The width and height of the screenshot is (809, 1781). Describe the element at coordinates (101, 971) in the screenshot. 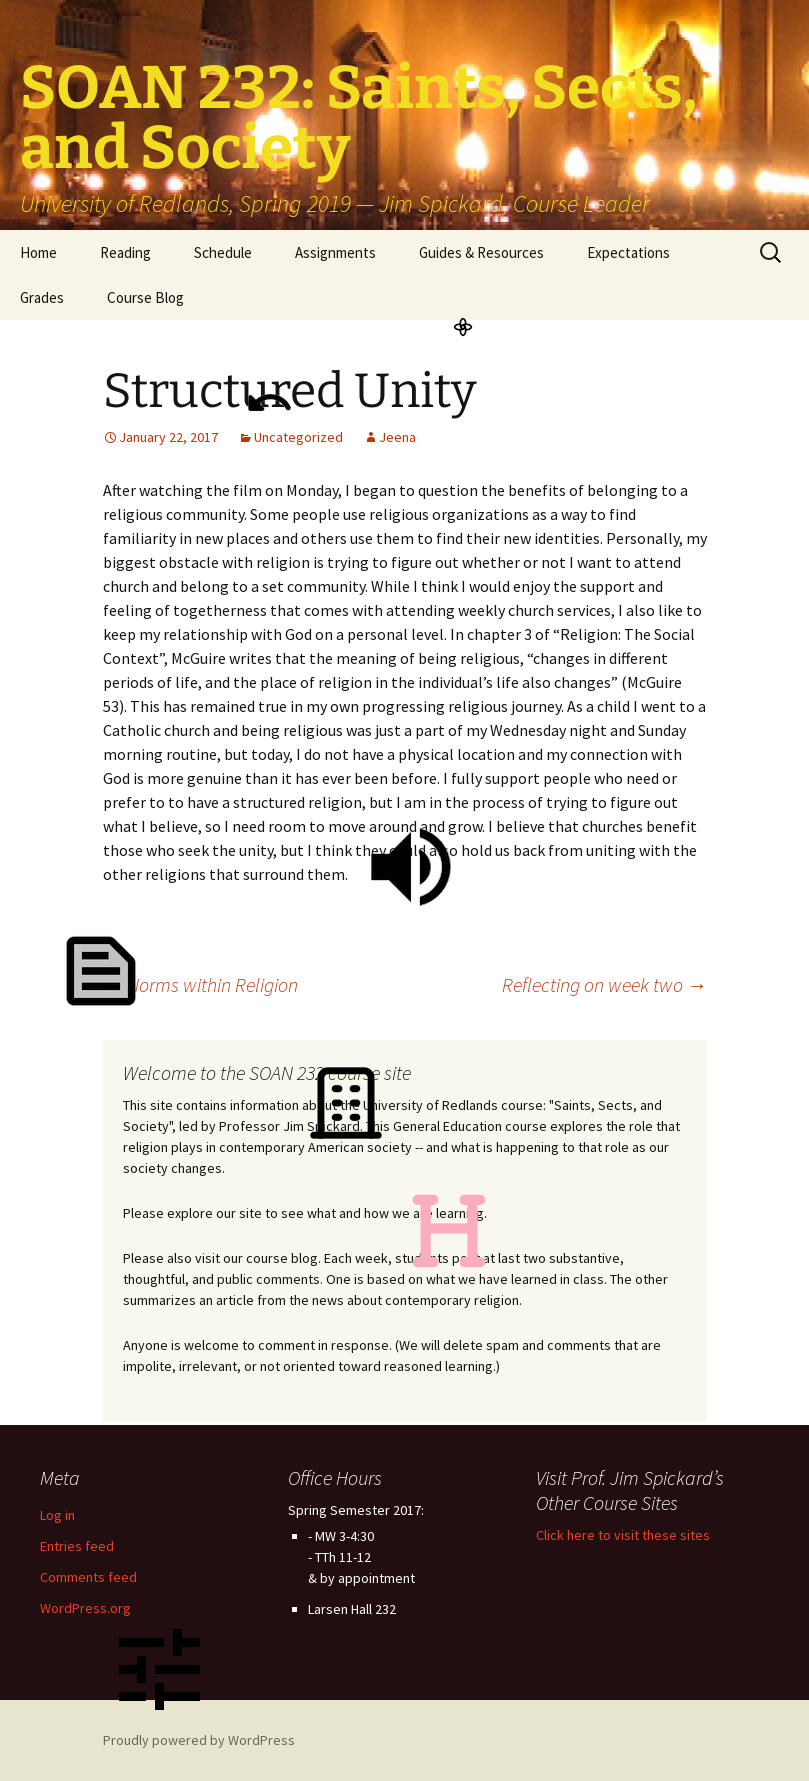

I see `view text document or snippet` at that location.